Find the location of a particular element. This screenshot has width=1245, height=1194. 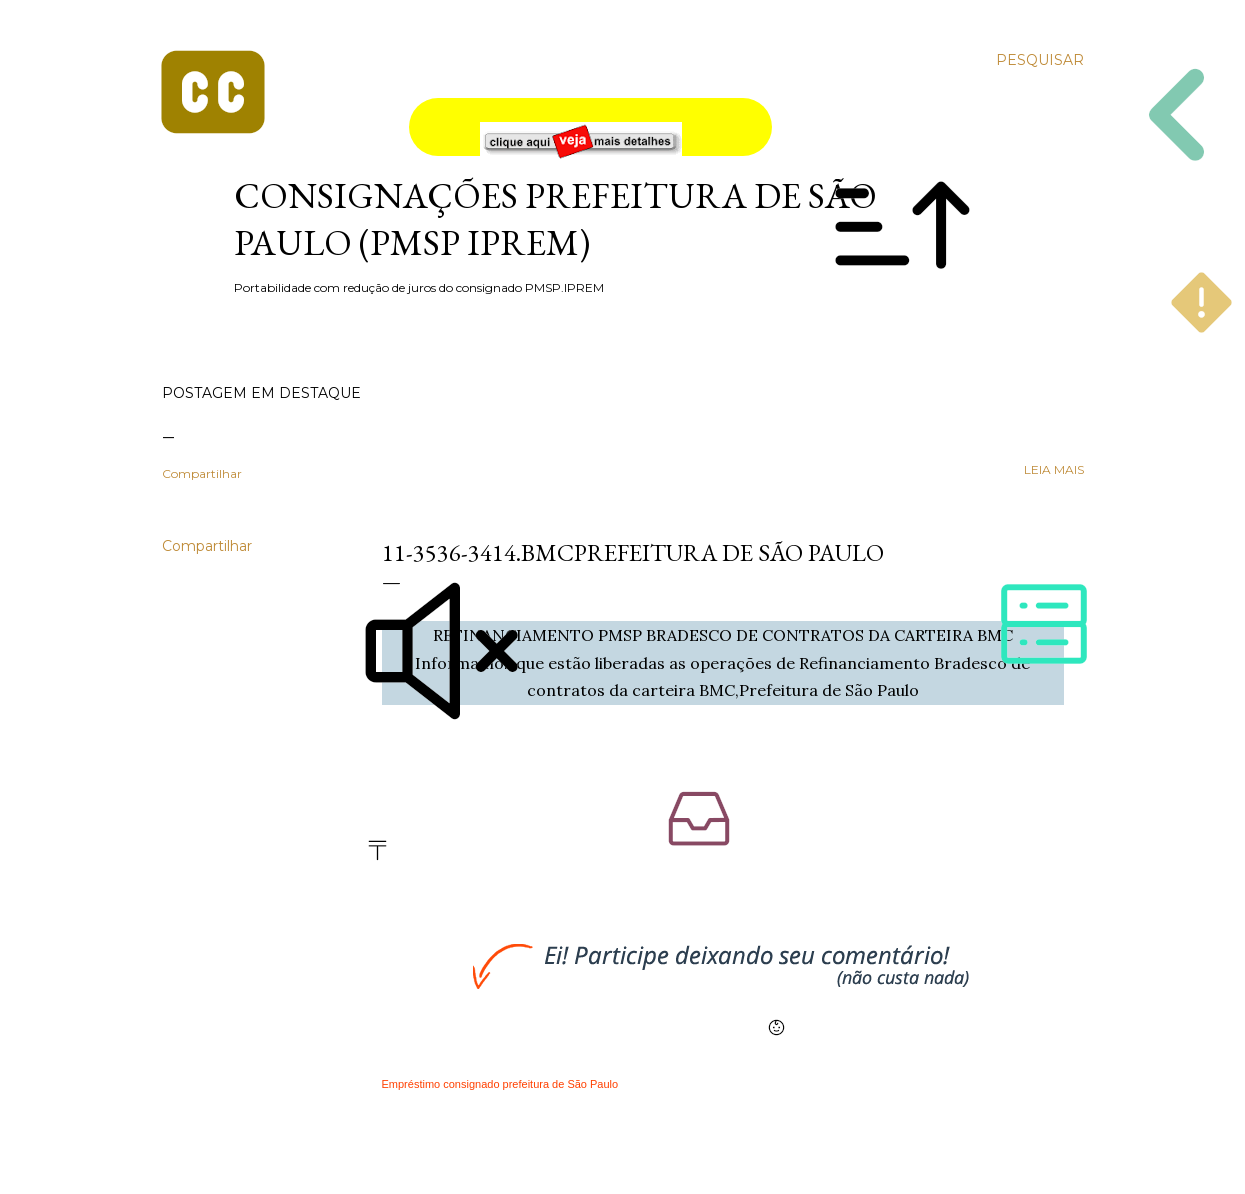

view your inbox messages is located at coordinates (699, 818).